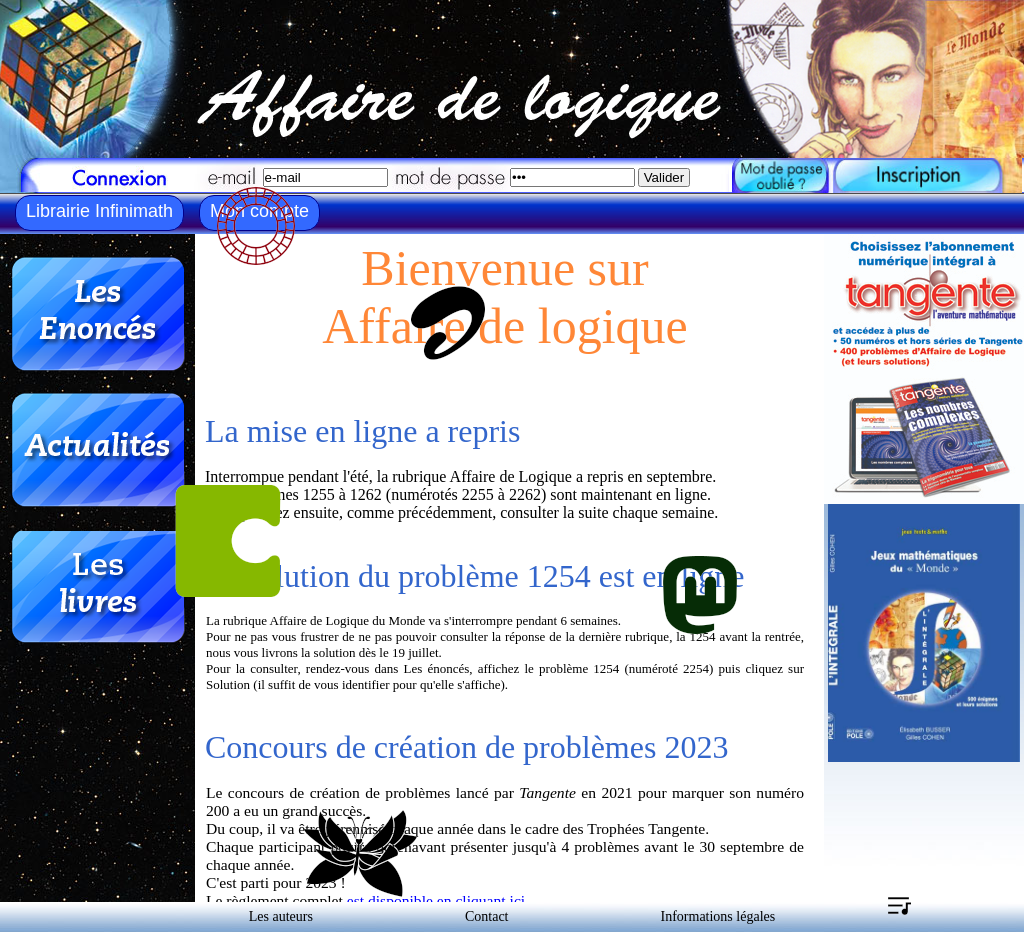  I want to click on wiki.js documentation or knowledge base, so click(360, 853).